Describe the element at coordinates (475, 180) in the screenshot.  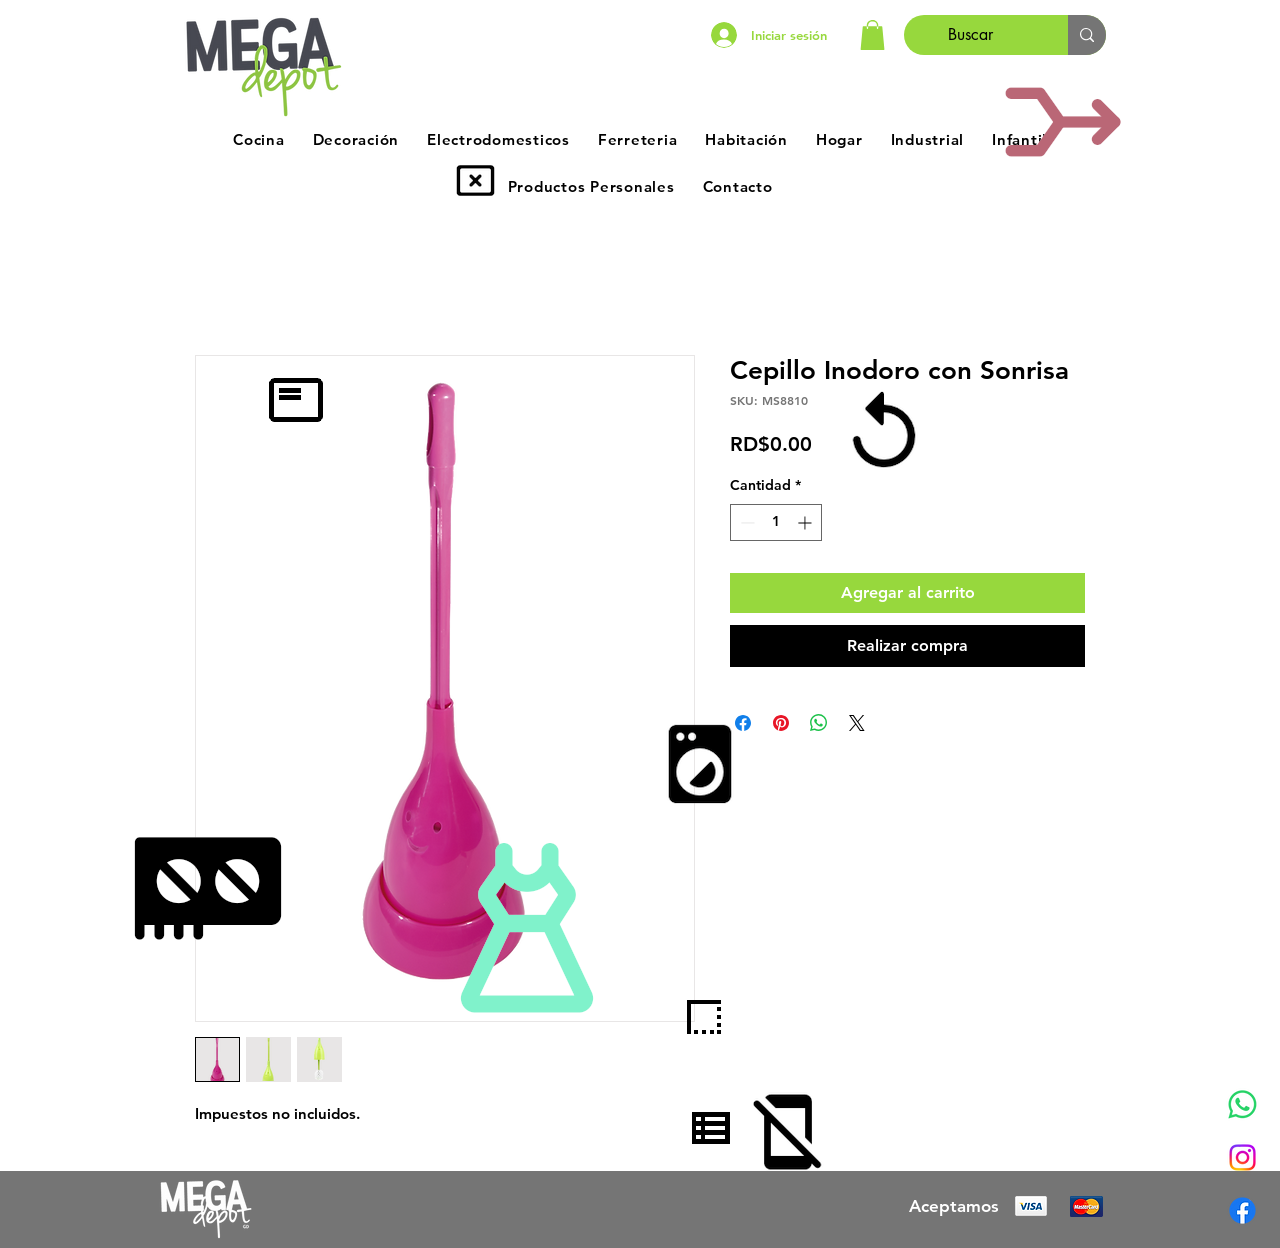
I see `cancel or close a presentation` at that location.